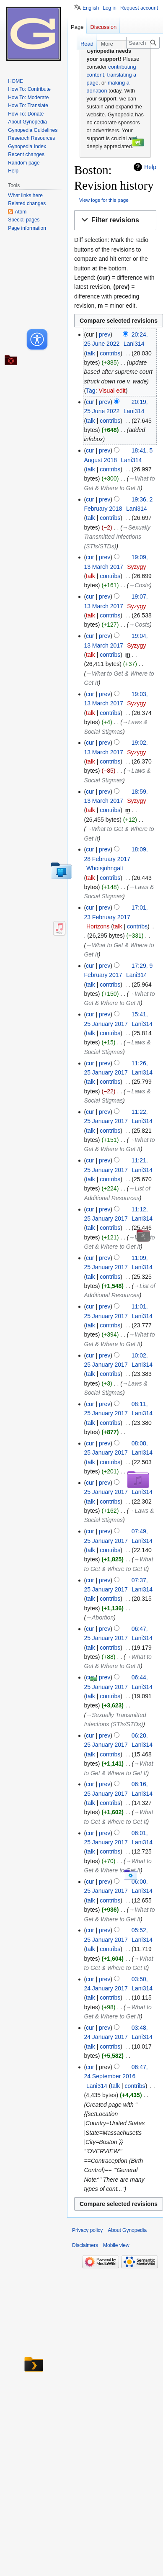  I want to click on open your music folder, so click(138, 1479).